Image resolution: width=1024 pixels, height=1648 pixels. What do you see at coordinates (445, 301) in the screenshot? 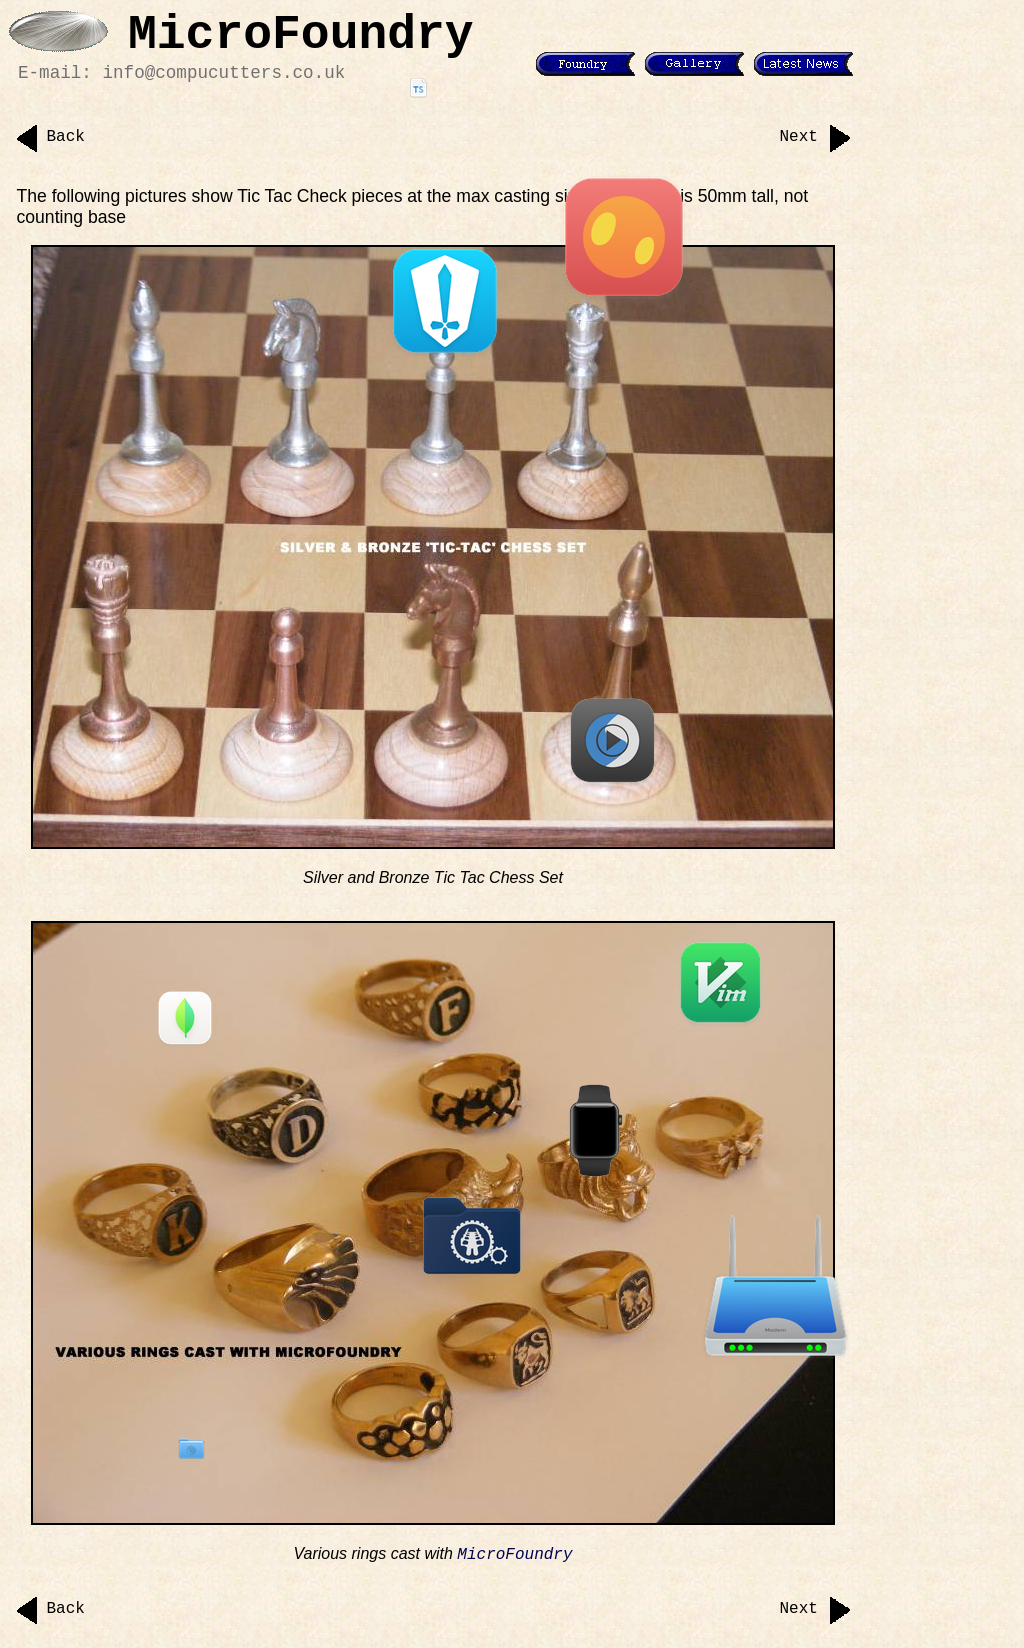
I see `open heroic games launcher` at bounding box center [445, 301].